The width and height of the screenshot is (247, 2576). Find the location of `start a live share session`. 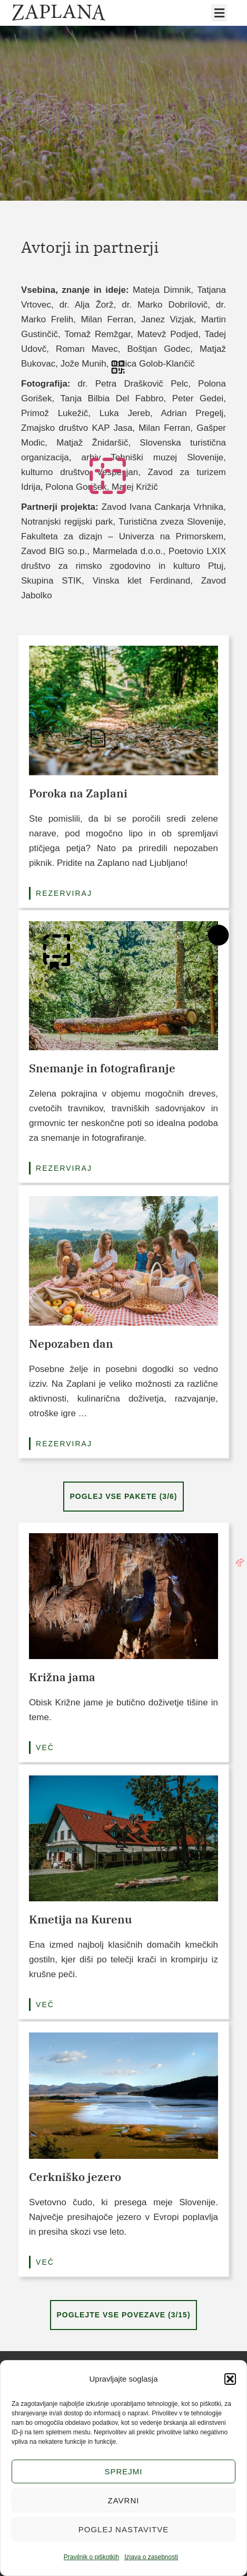

start a live share session is located at coordinates (240, 1562).